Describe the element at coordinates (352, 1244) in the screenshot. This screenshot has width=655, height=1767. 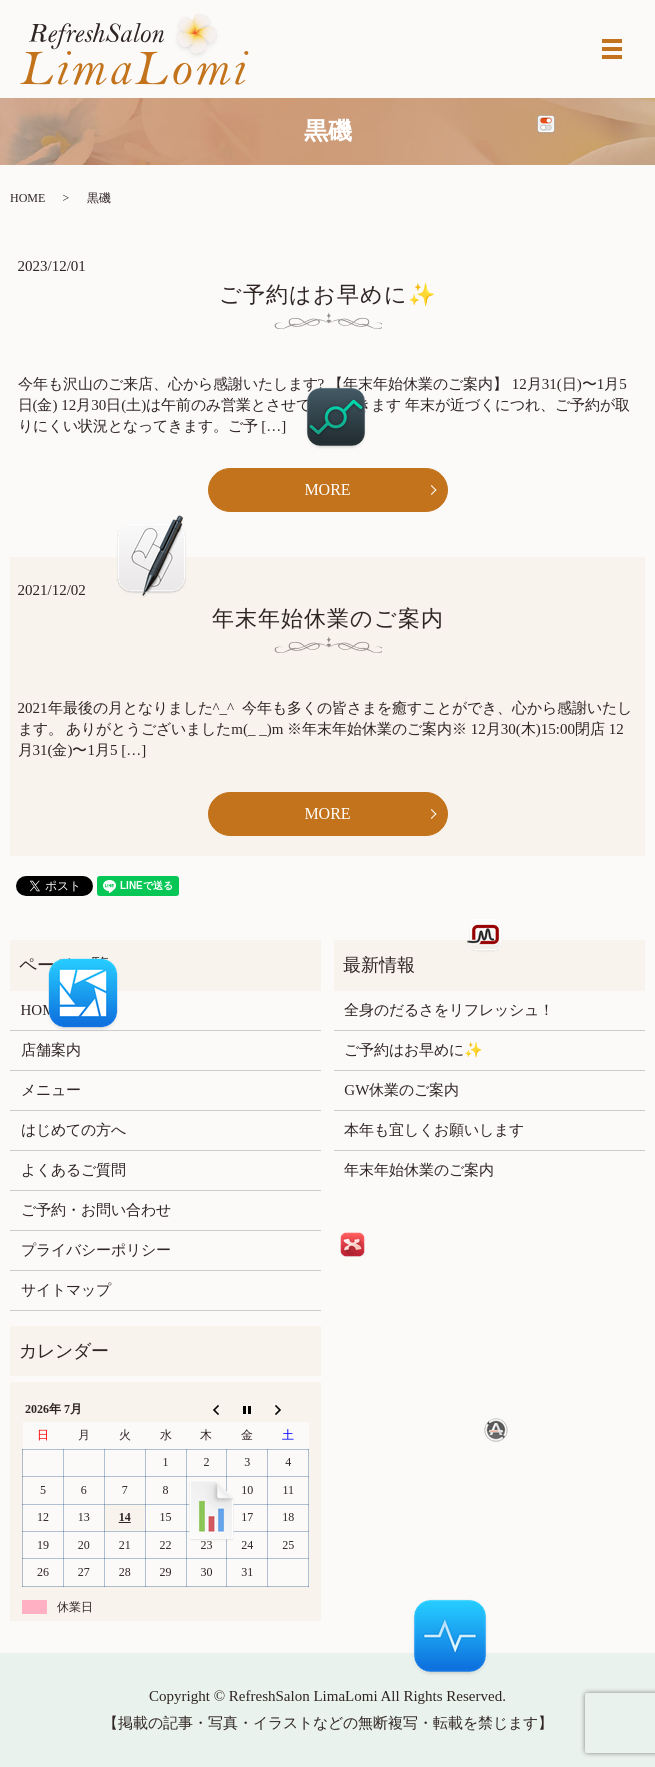
I see `open xmind mind mapping application` at that location.